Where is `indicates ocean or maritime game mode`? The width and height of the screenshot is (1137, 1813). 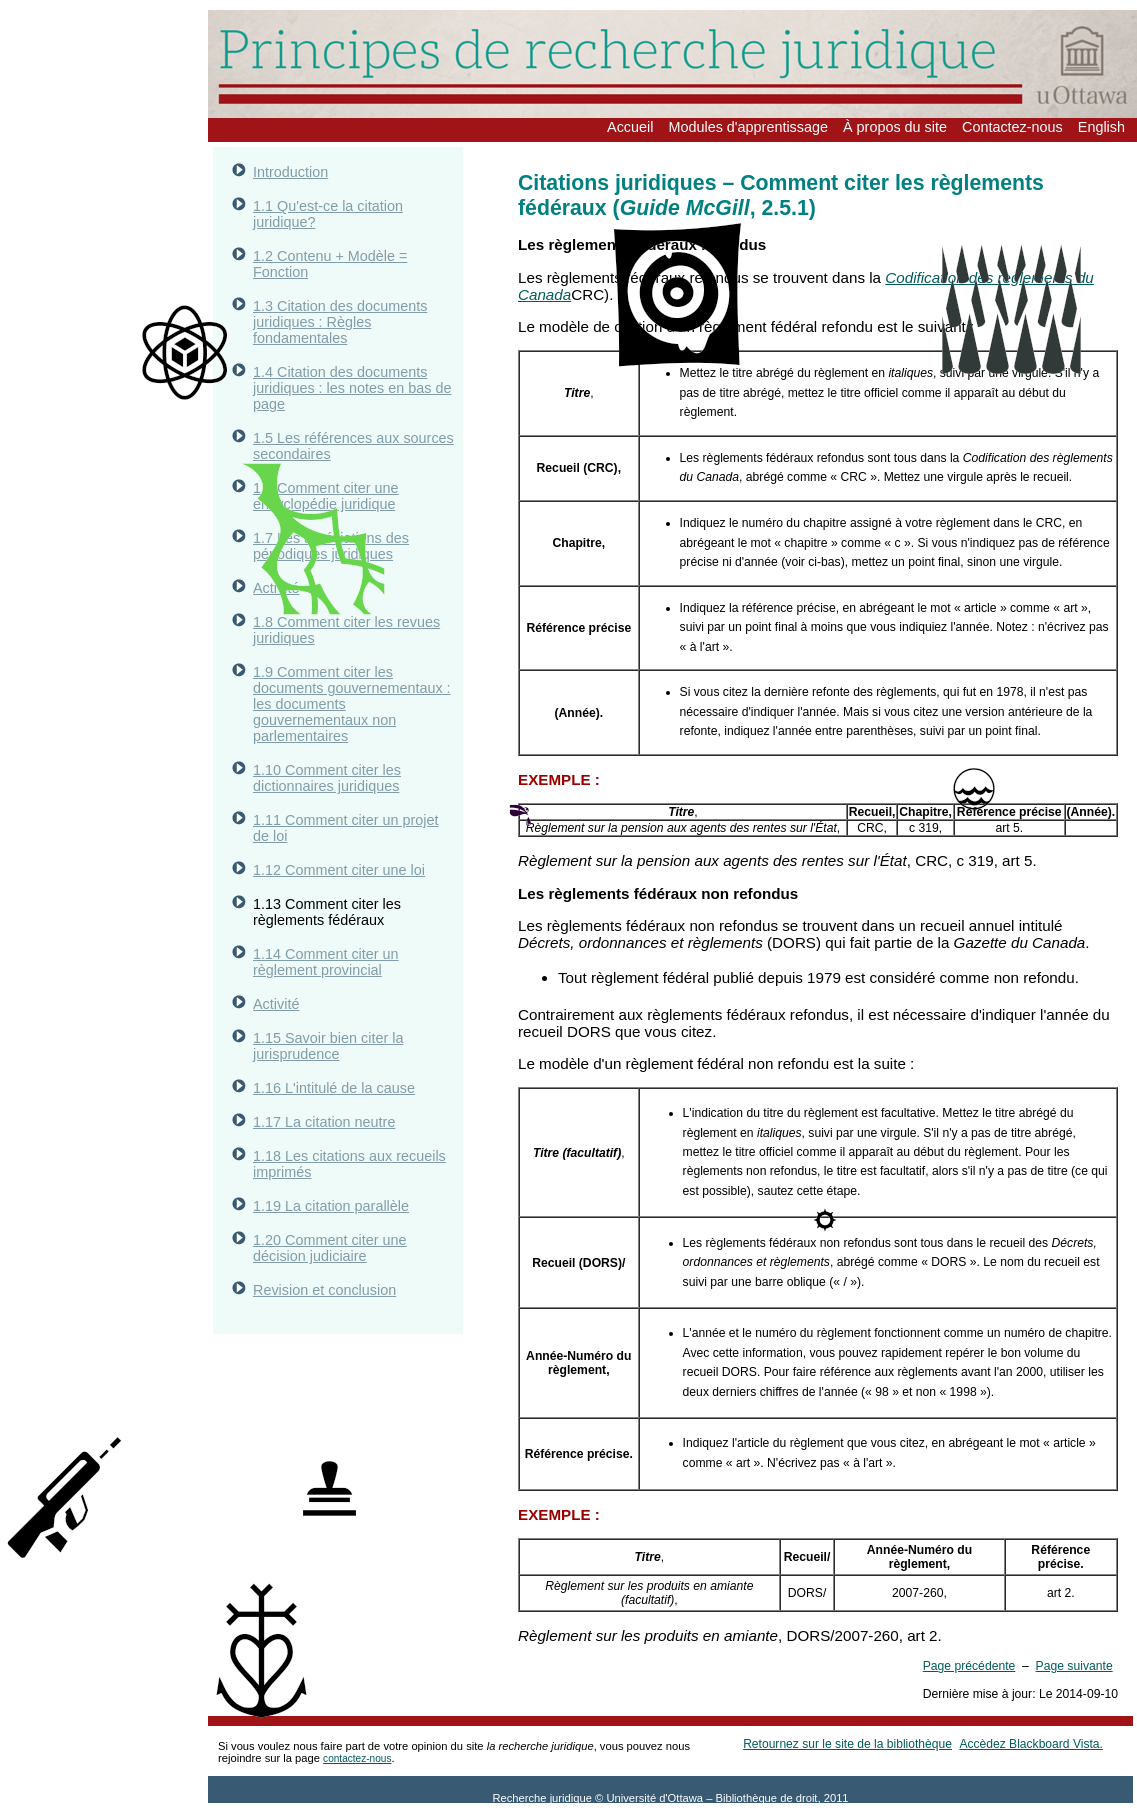 indicates ocean or maritime game mode is located at coordinates (974, 789).